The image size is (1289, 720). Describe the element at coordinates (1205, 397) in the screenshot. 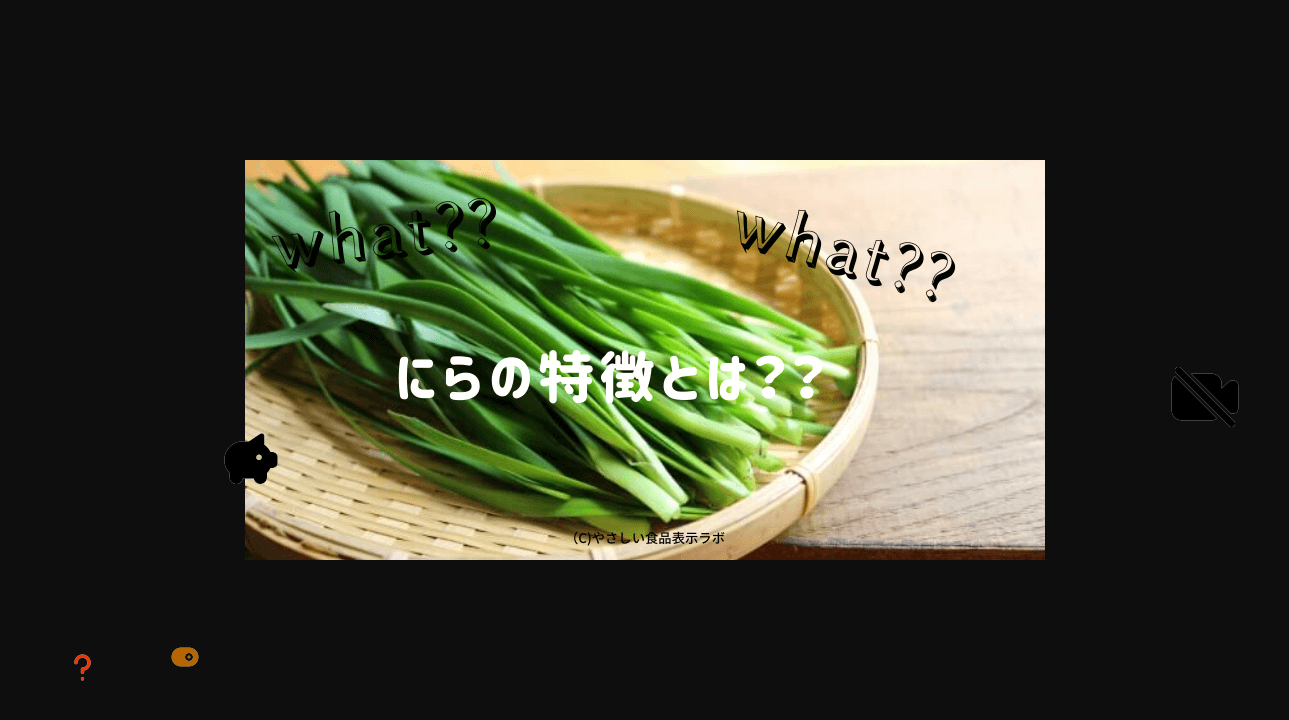

I see `turn off camera or disable video` at that location.